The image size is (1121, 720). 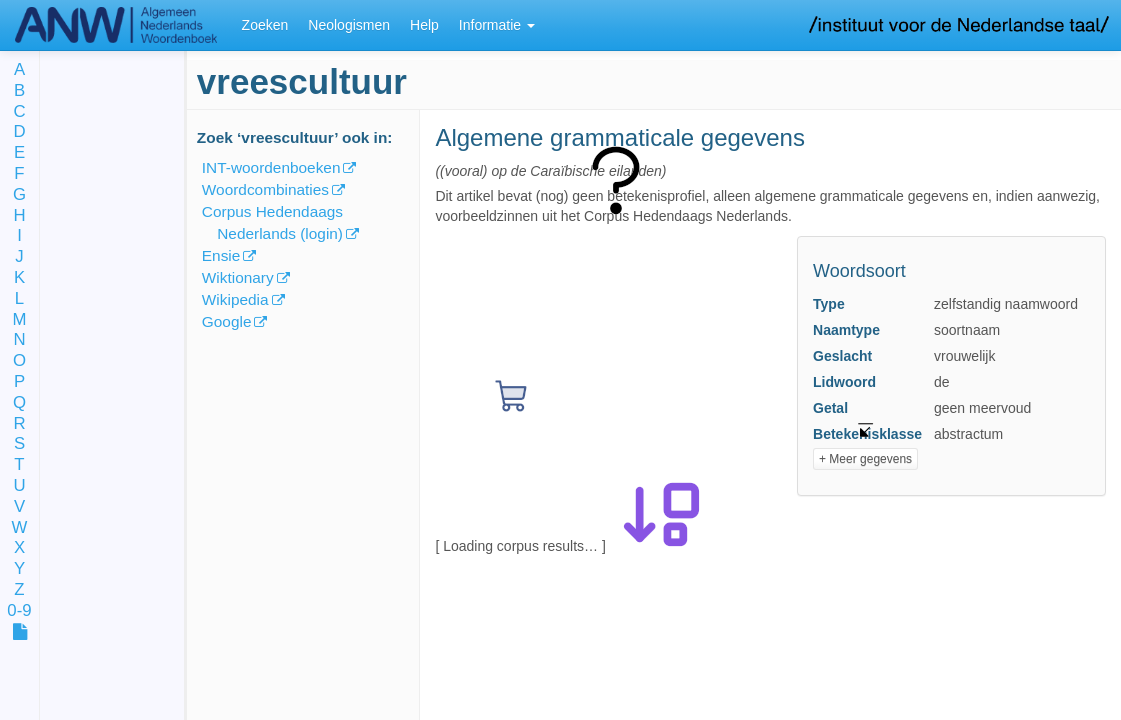 I want to click on access help or support, so click(x=616, y=179).